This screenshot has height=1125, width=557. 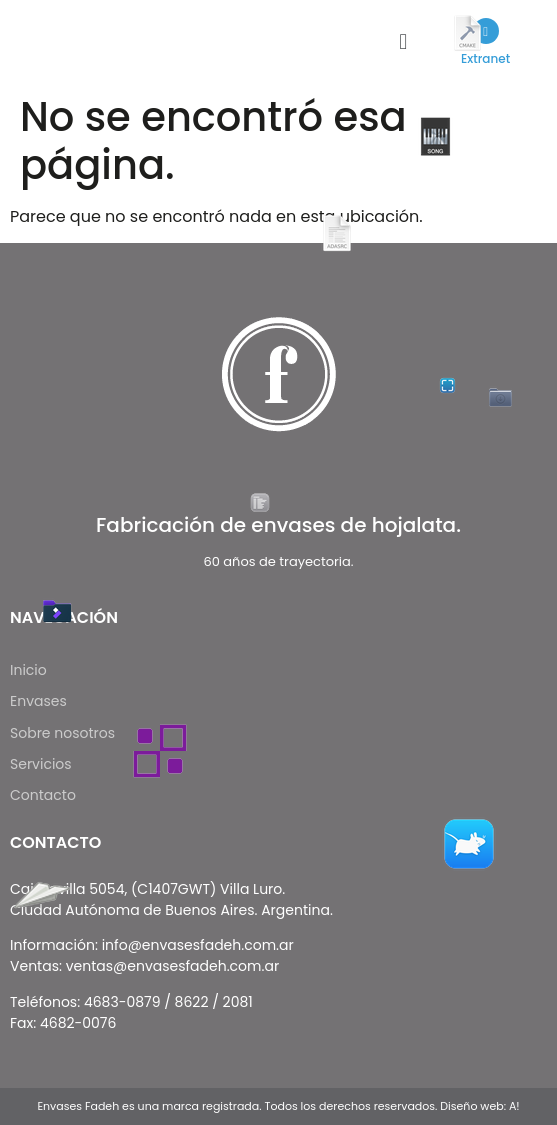 I want to click on send document or file, so click(x=42, y=896).